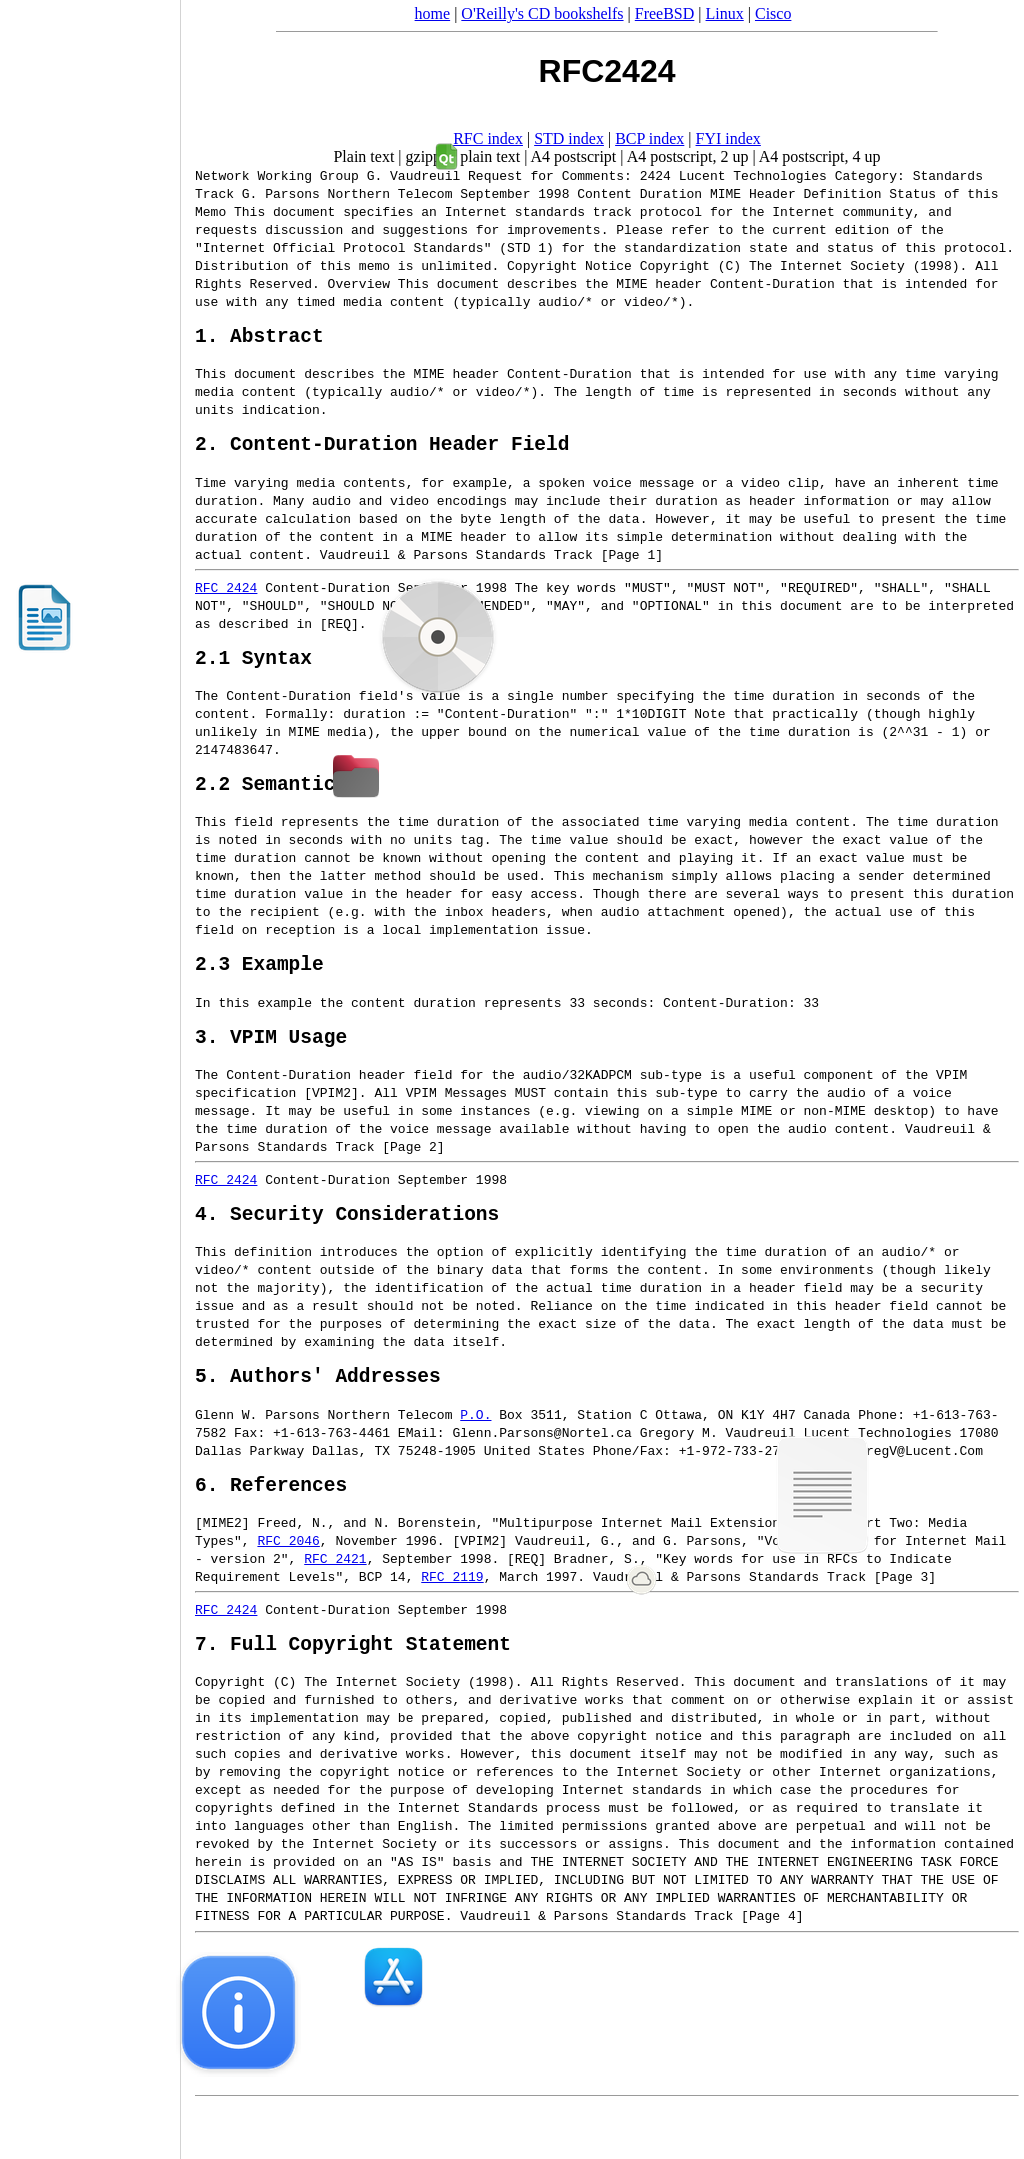  I want to click on view system information and details, so click(238, 2014).